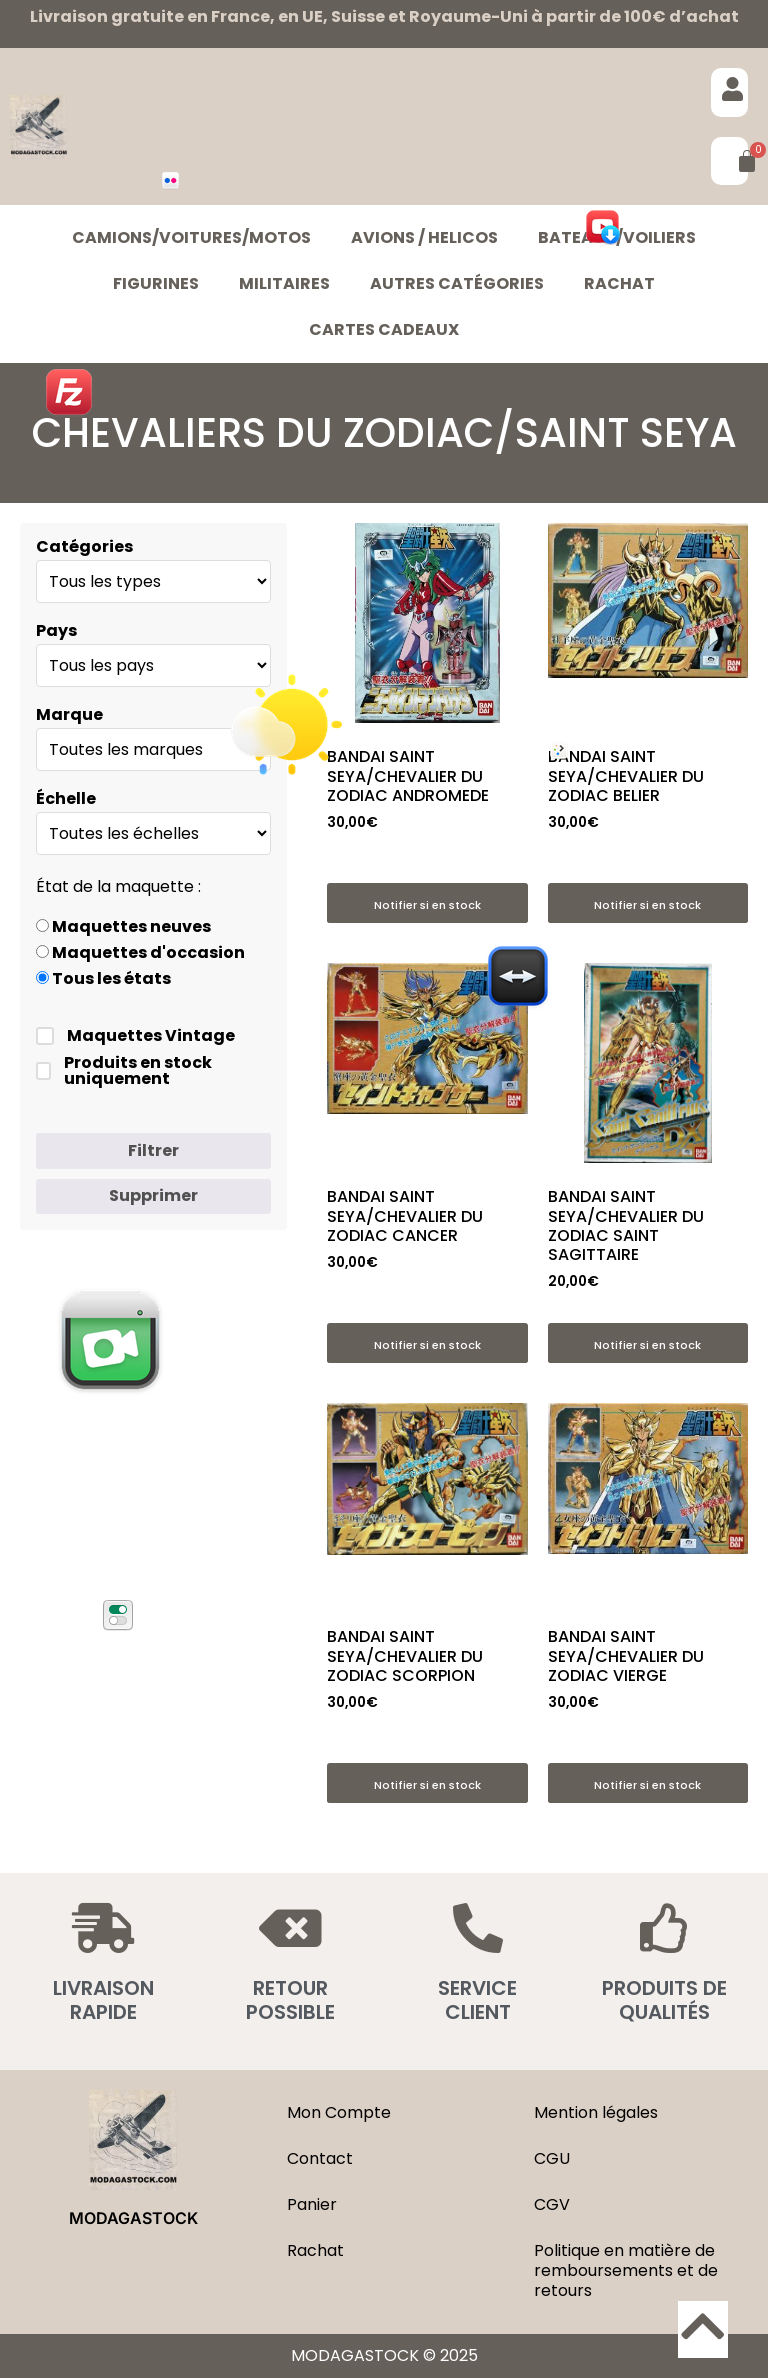 This screenshot has height=2378, width=768. Describe the element at coordinates (170, 180) in the screenshot. I see `connect your Flickr account` at that location.